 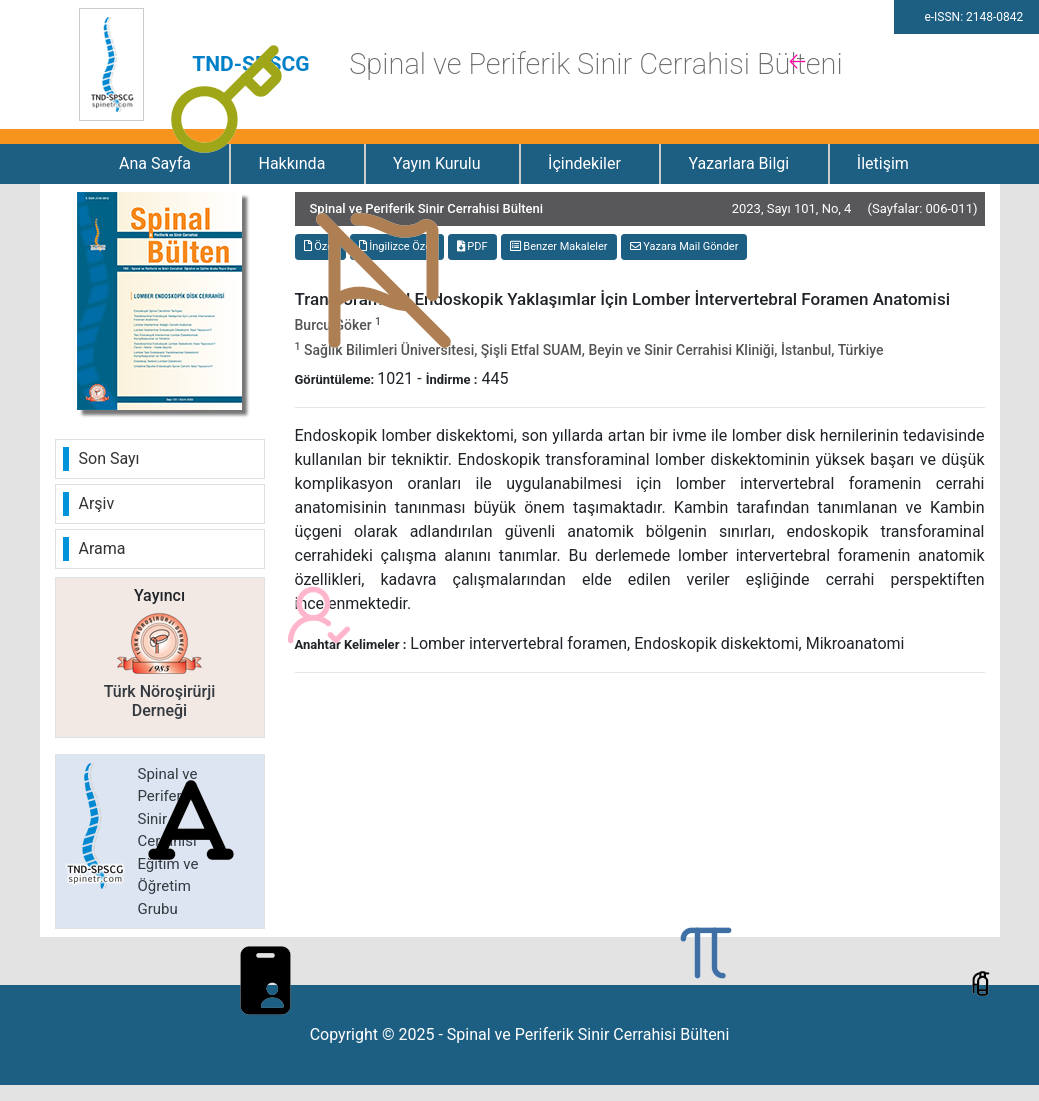 I want to click on view your profile or ID information, so click(x=265, y=980).